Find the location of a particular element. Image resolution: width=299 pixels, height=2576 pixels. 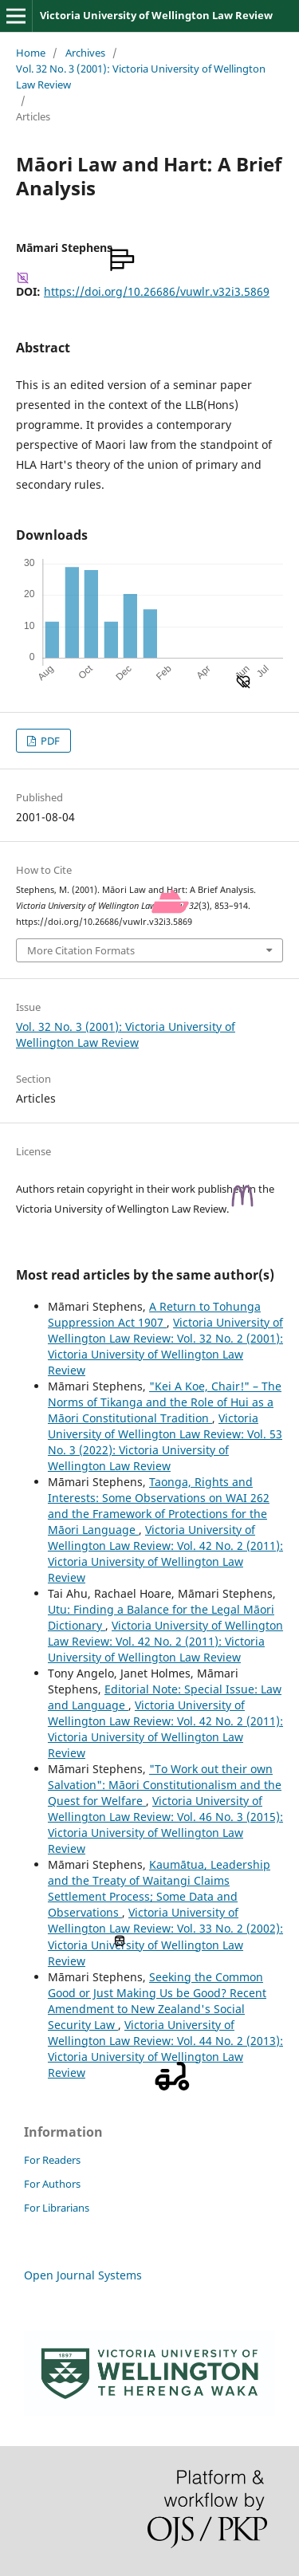

select ferry as transportation mode is located at coordinates (170, 901).